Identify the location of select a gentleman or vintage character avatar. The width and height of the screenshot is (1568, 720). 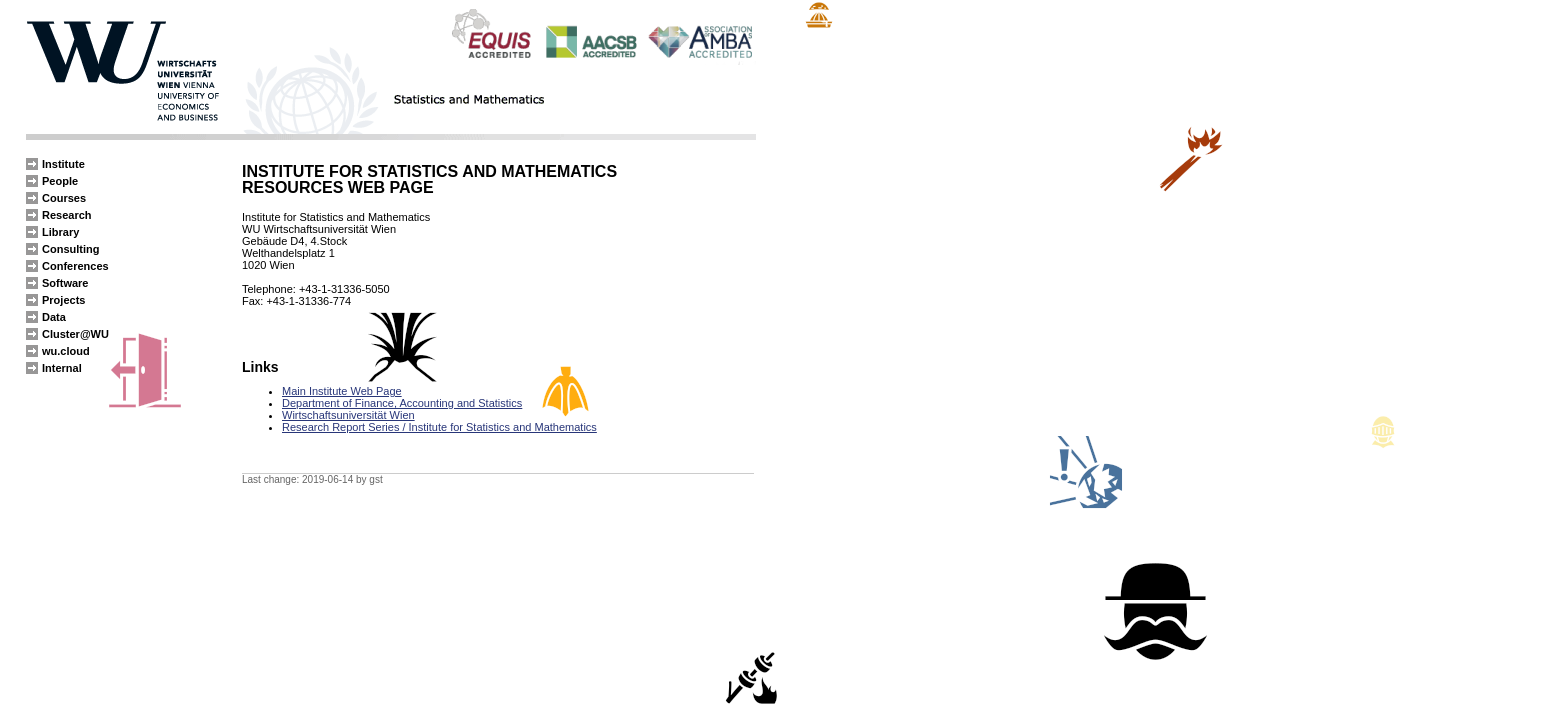
(1155, 611).